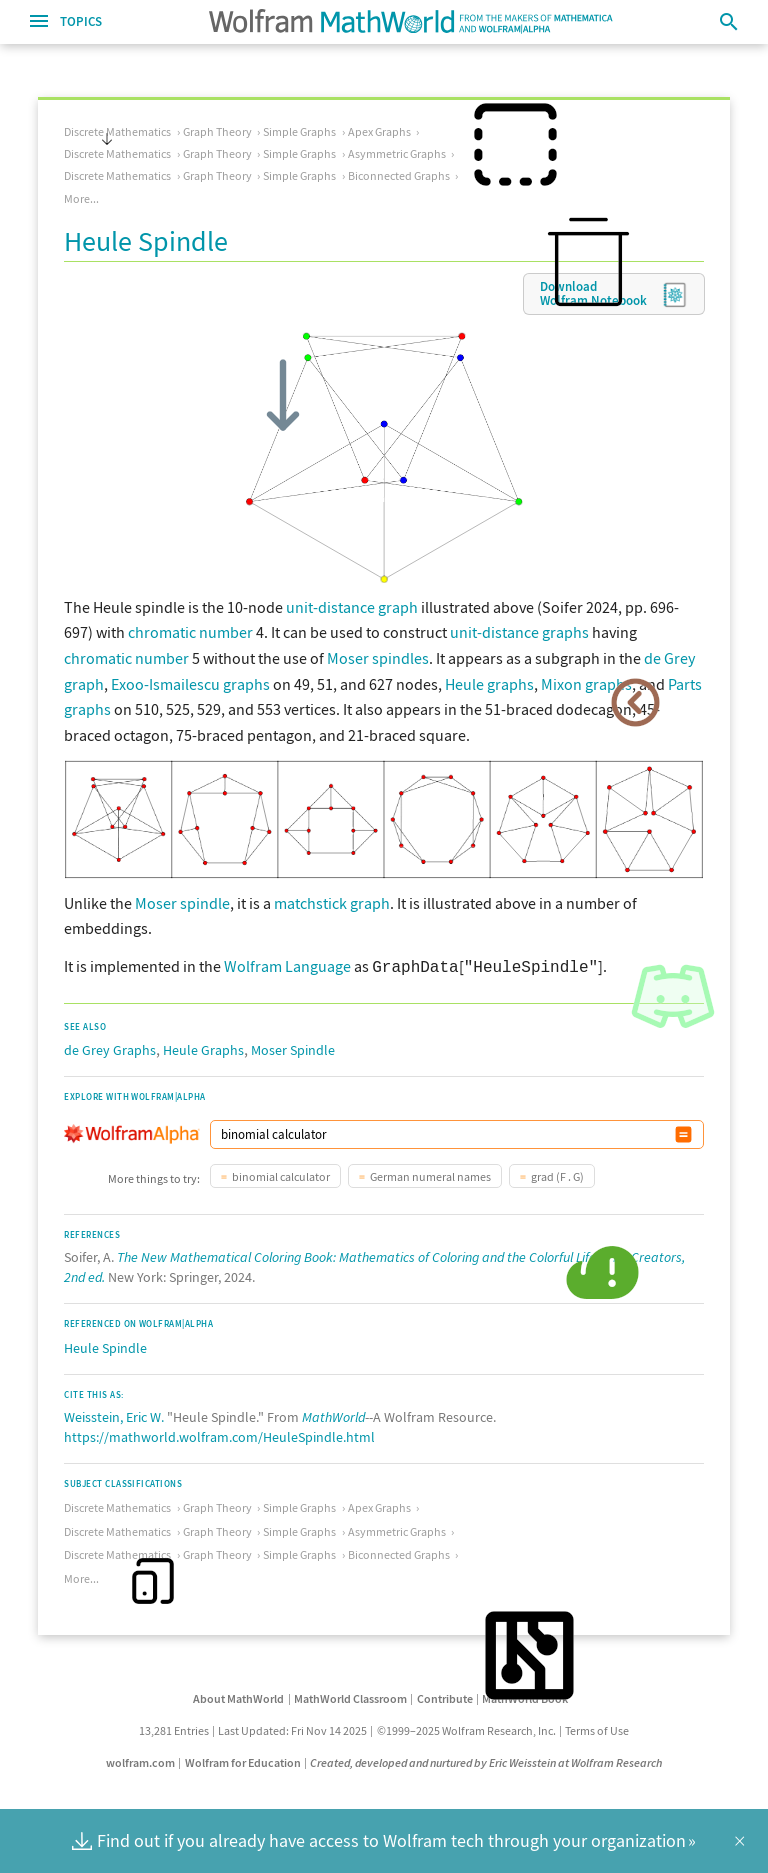 The image size is (768, 1873). What do you see at coordinates (153, 1581) in the screenshot?
I see `switch between tablet and mobile view` at bounding box center [153, 1581].